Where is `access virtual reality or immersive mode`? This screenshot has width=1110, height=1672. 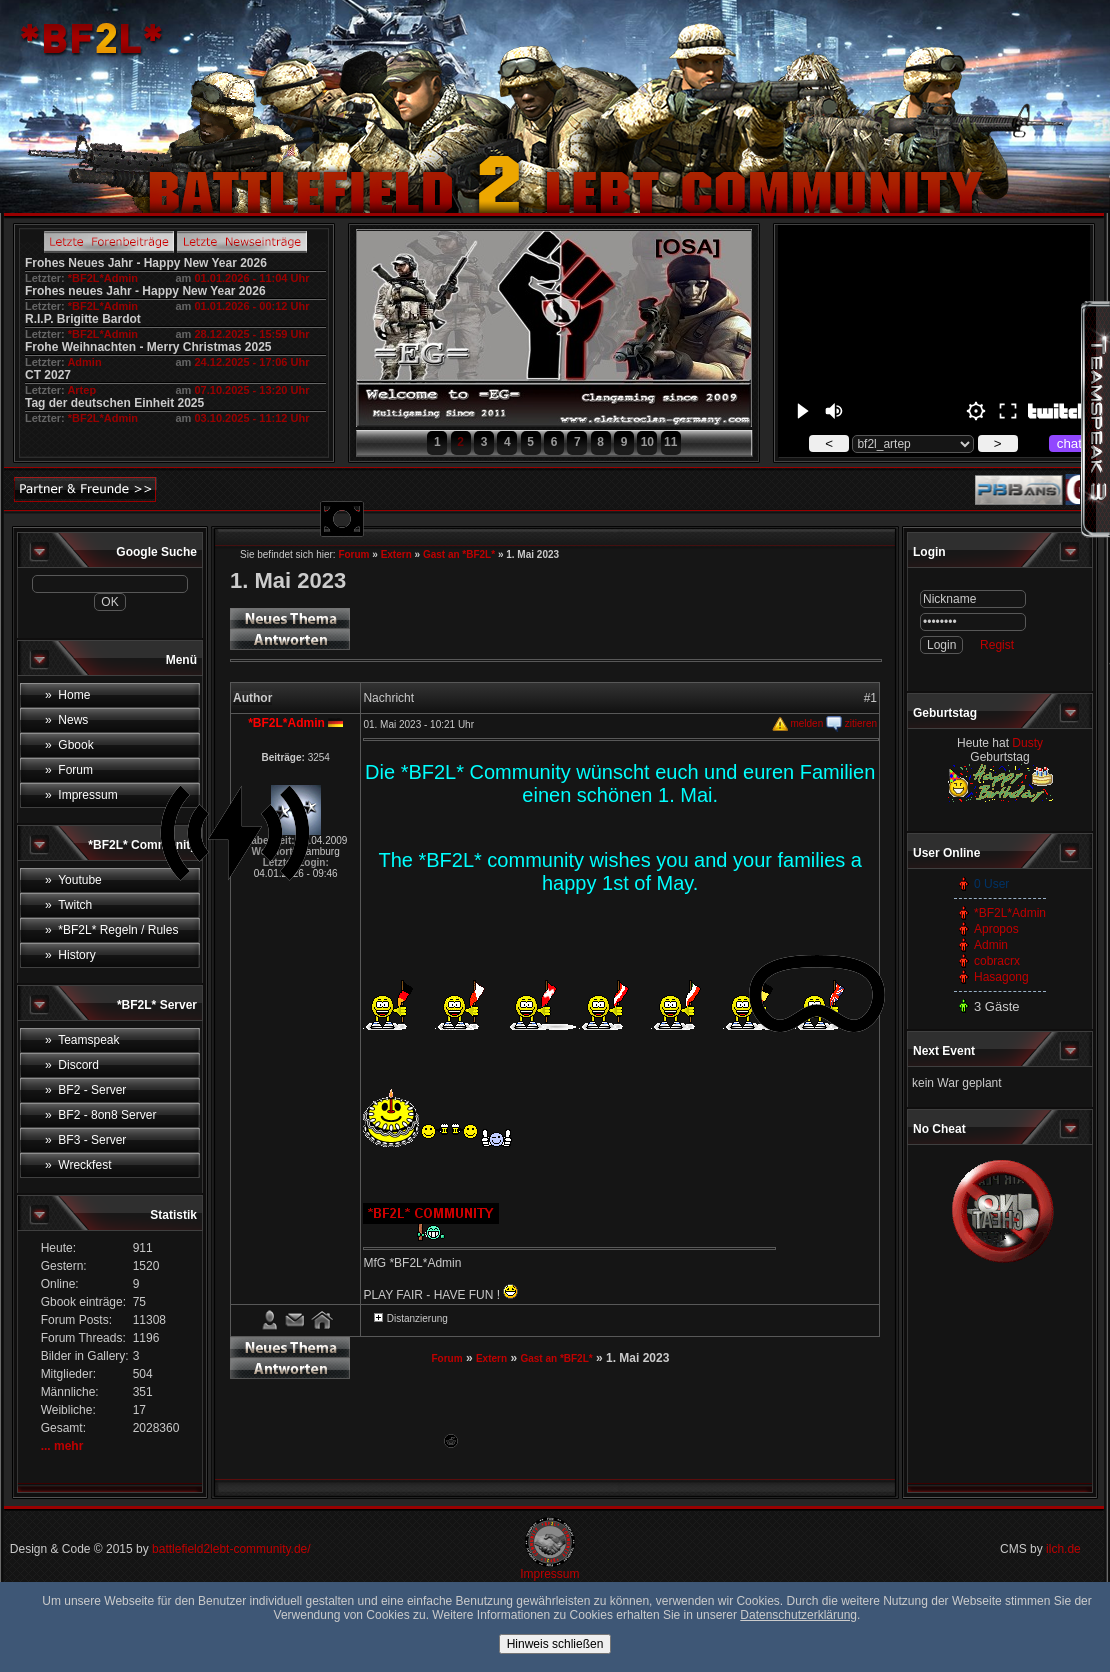 access virtual reality or immersive mode is located at coordinates (817, 992).